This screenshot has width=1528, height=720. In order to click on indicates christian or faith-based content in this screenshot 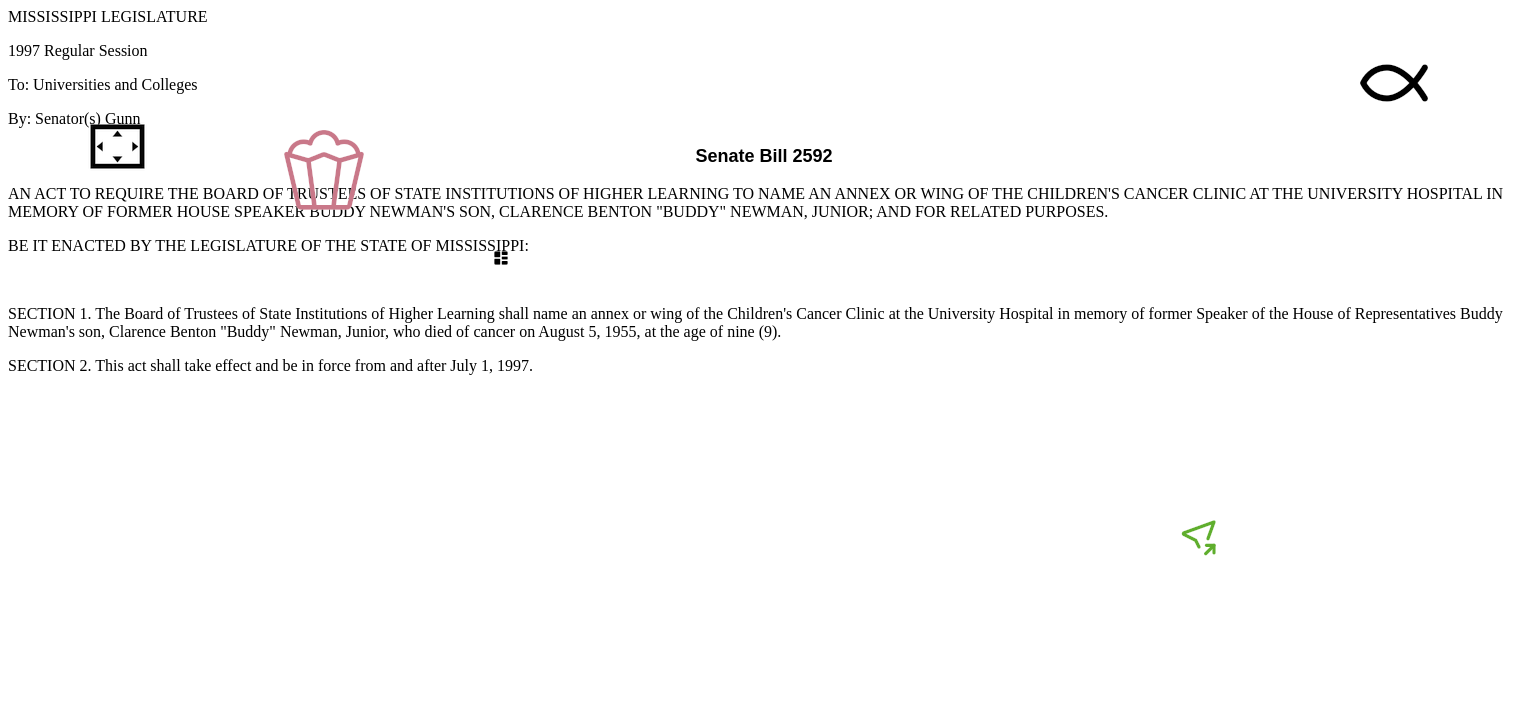, I will do `click(1394, 83)`.